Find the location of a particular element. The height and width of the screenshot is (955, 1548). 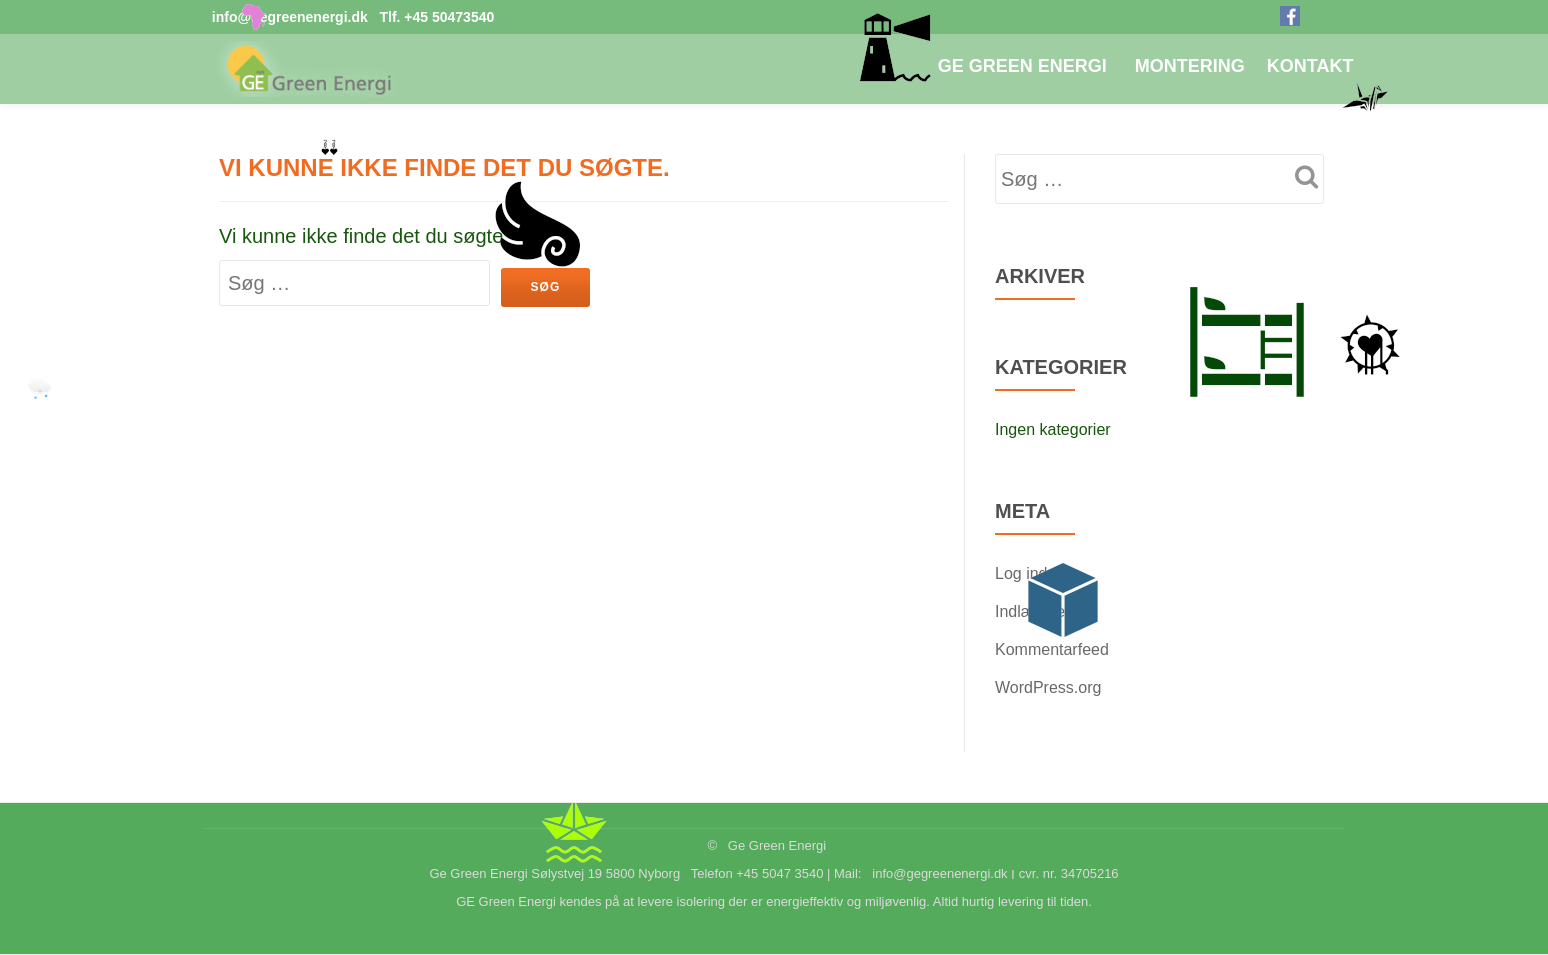

select africa as your region is located at coordinates (254, 17).